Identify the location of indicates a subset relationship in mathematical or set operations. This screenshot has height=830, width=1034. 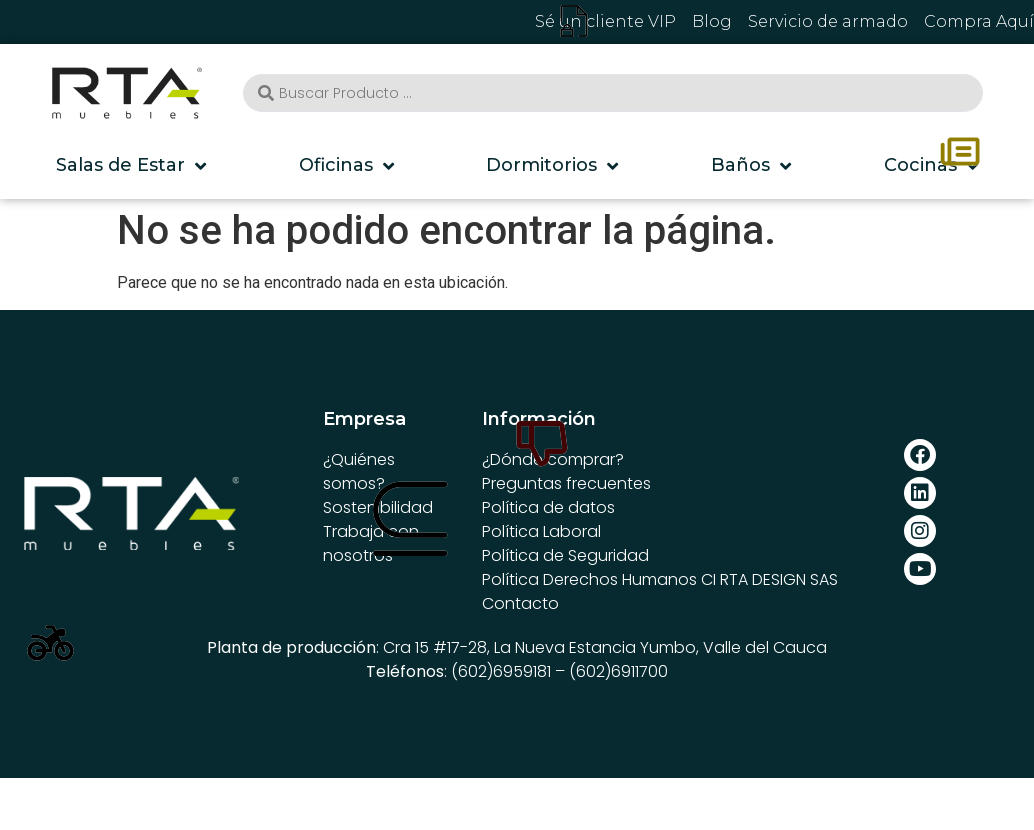
(412, 517).